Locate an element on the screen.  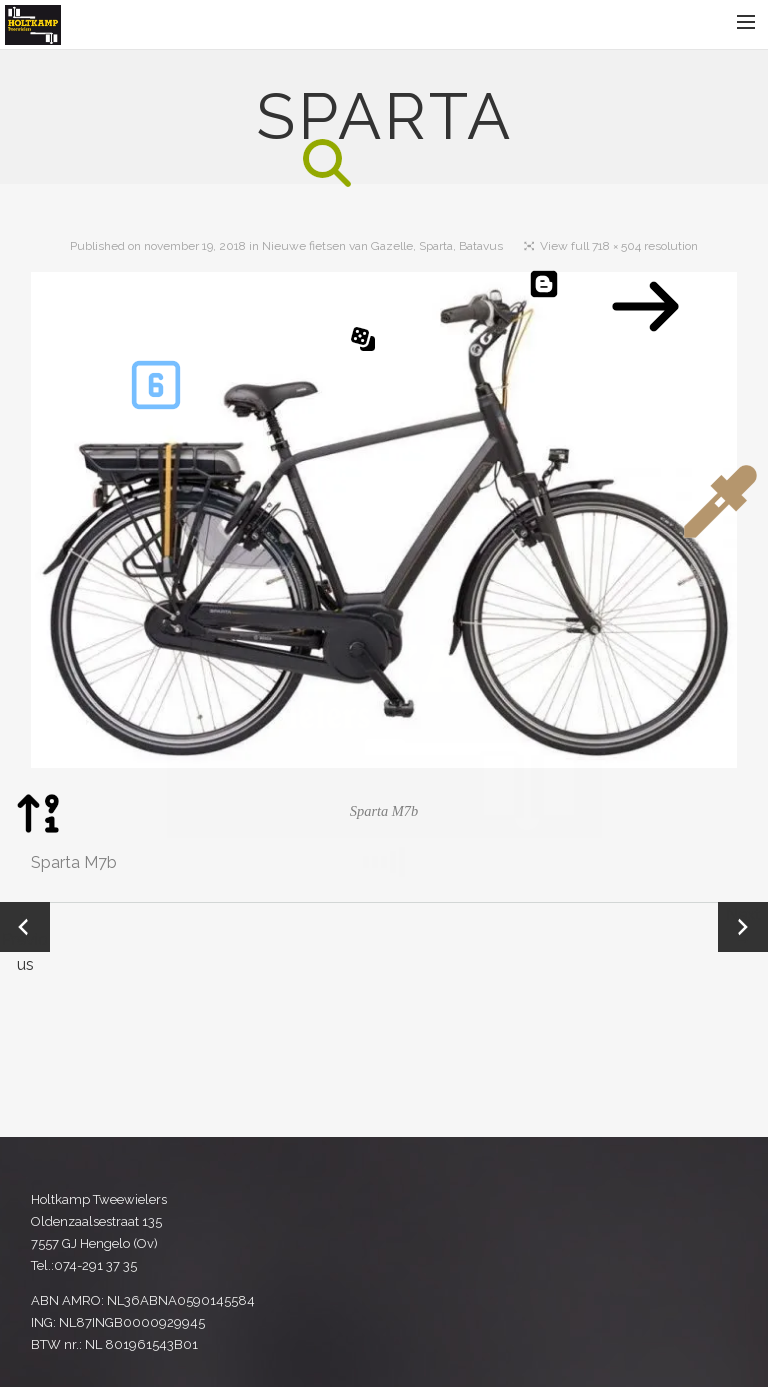
select or navigate to item number 6 is located at coordinates (156, 385).